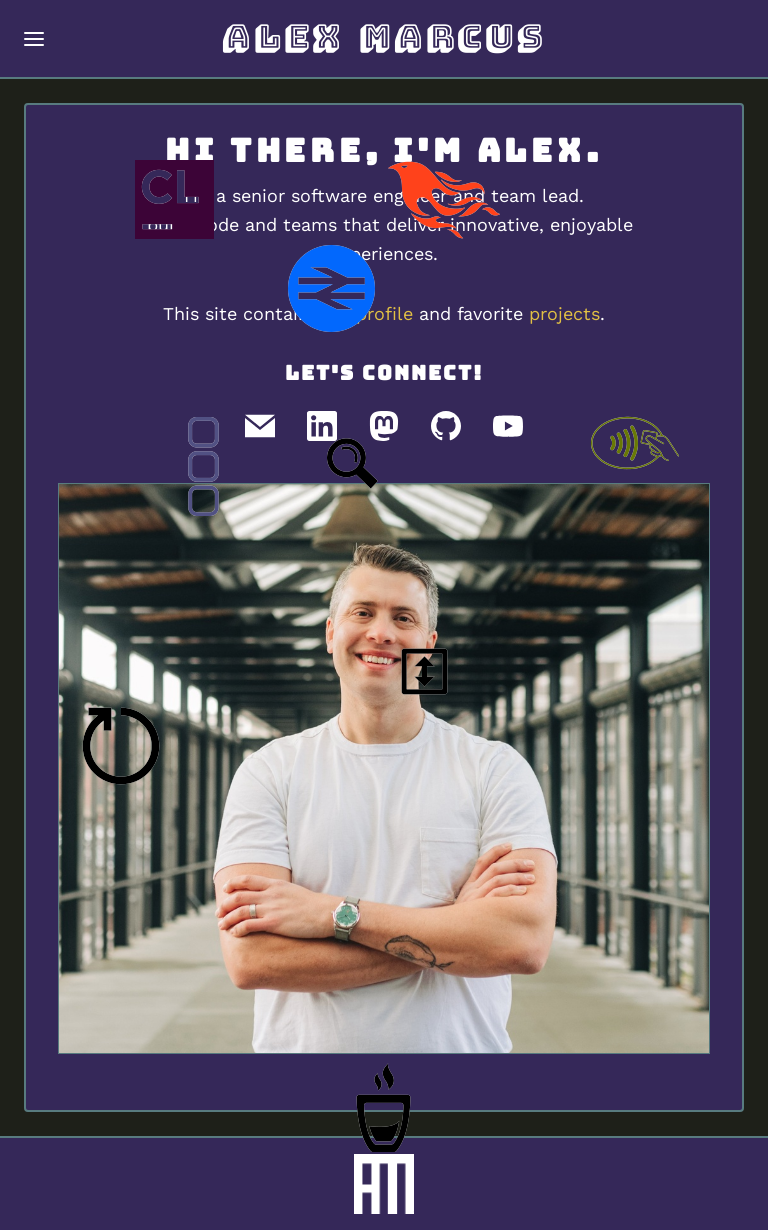 This screenshot has width=768, height=1230. Describe the element at coordinates (352, 463) in the screenshot. I see `open SearXNG privacy-focused search engine` at that location.